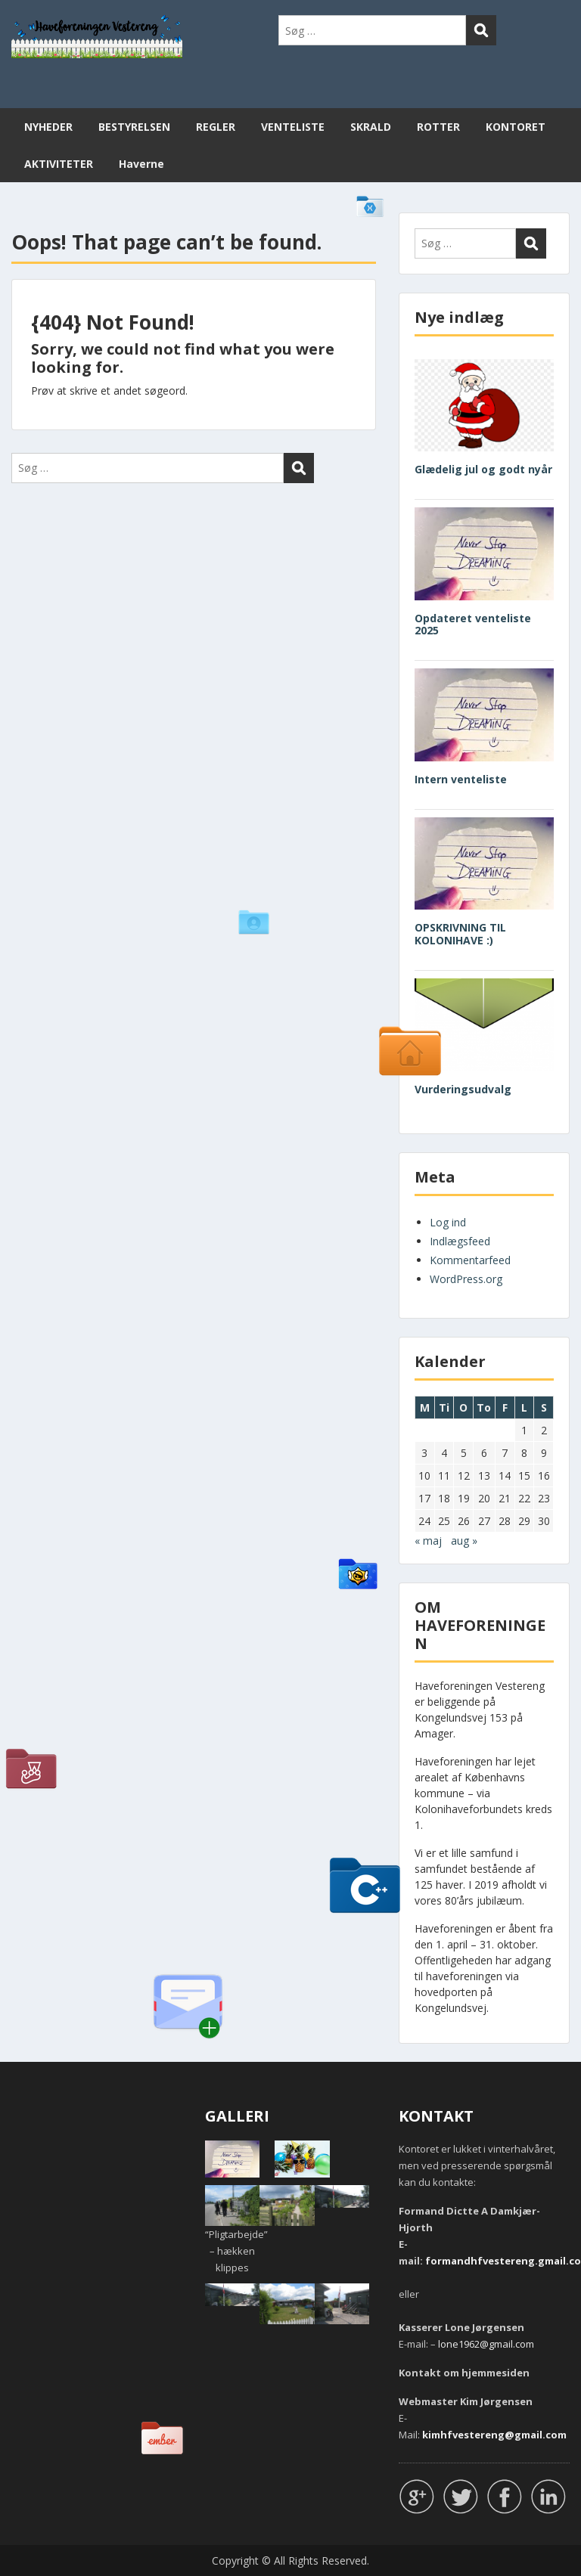  What do you see at coordinates (370, 207) in the screenshot?
I see `open Xamarin project files folder` at bounding box center [370, 207].